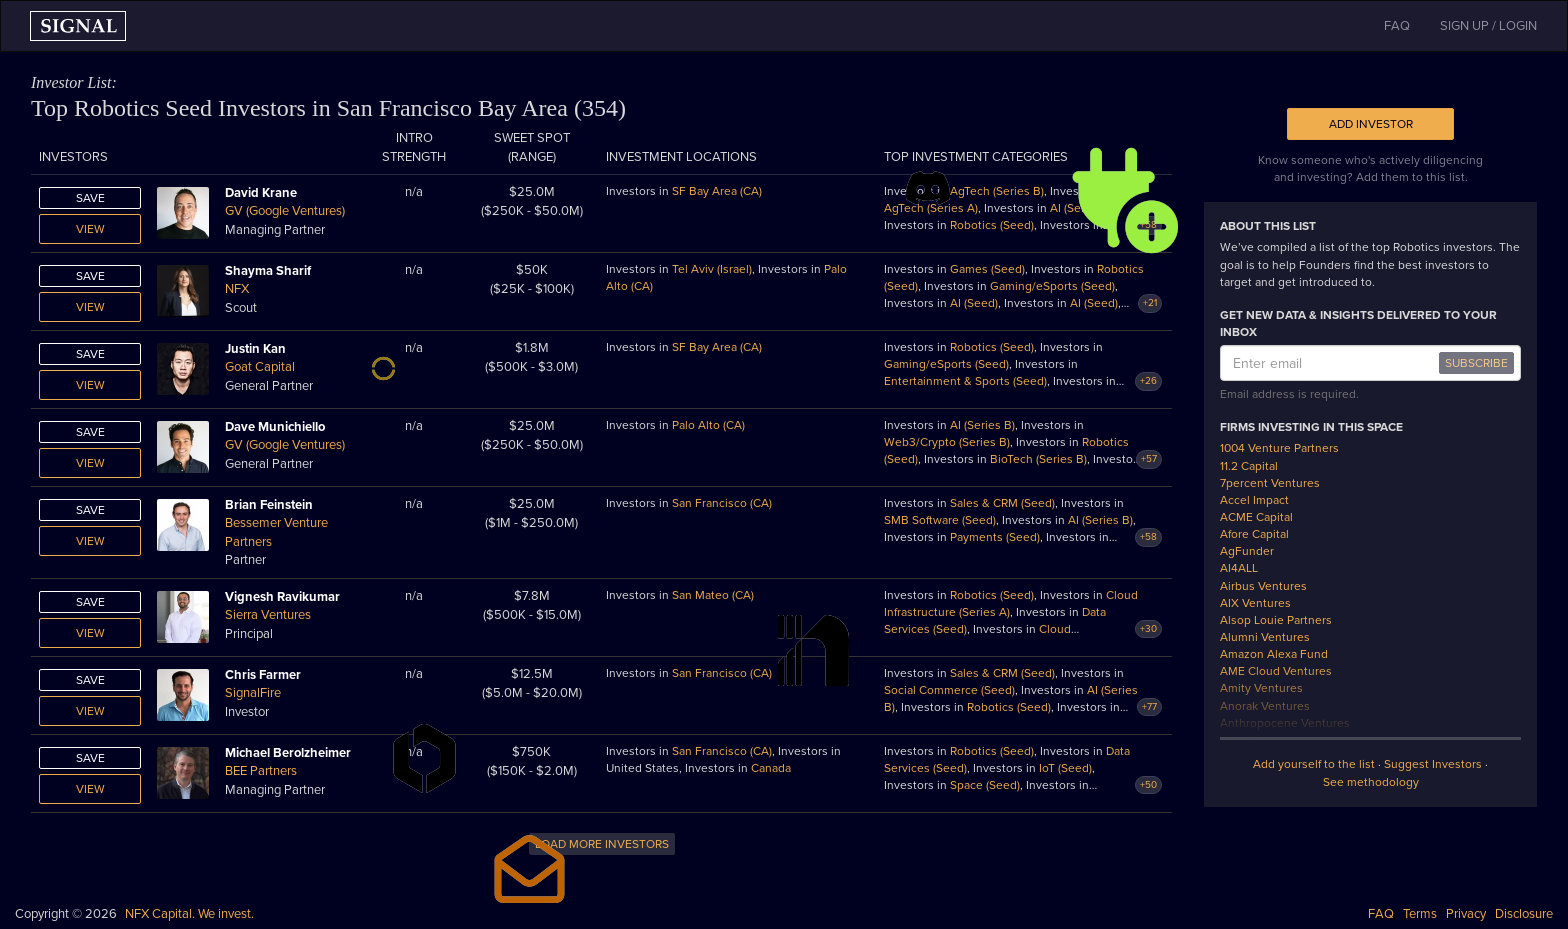 This screenshot has height=929, width=1568. Describe the element at coordinates (424, 758) in the screenshot. I see `opslevel logo` at that location.